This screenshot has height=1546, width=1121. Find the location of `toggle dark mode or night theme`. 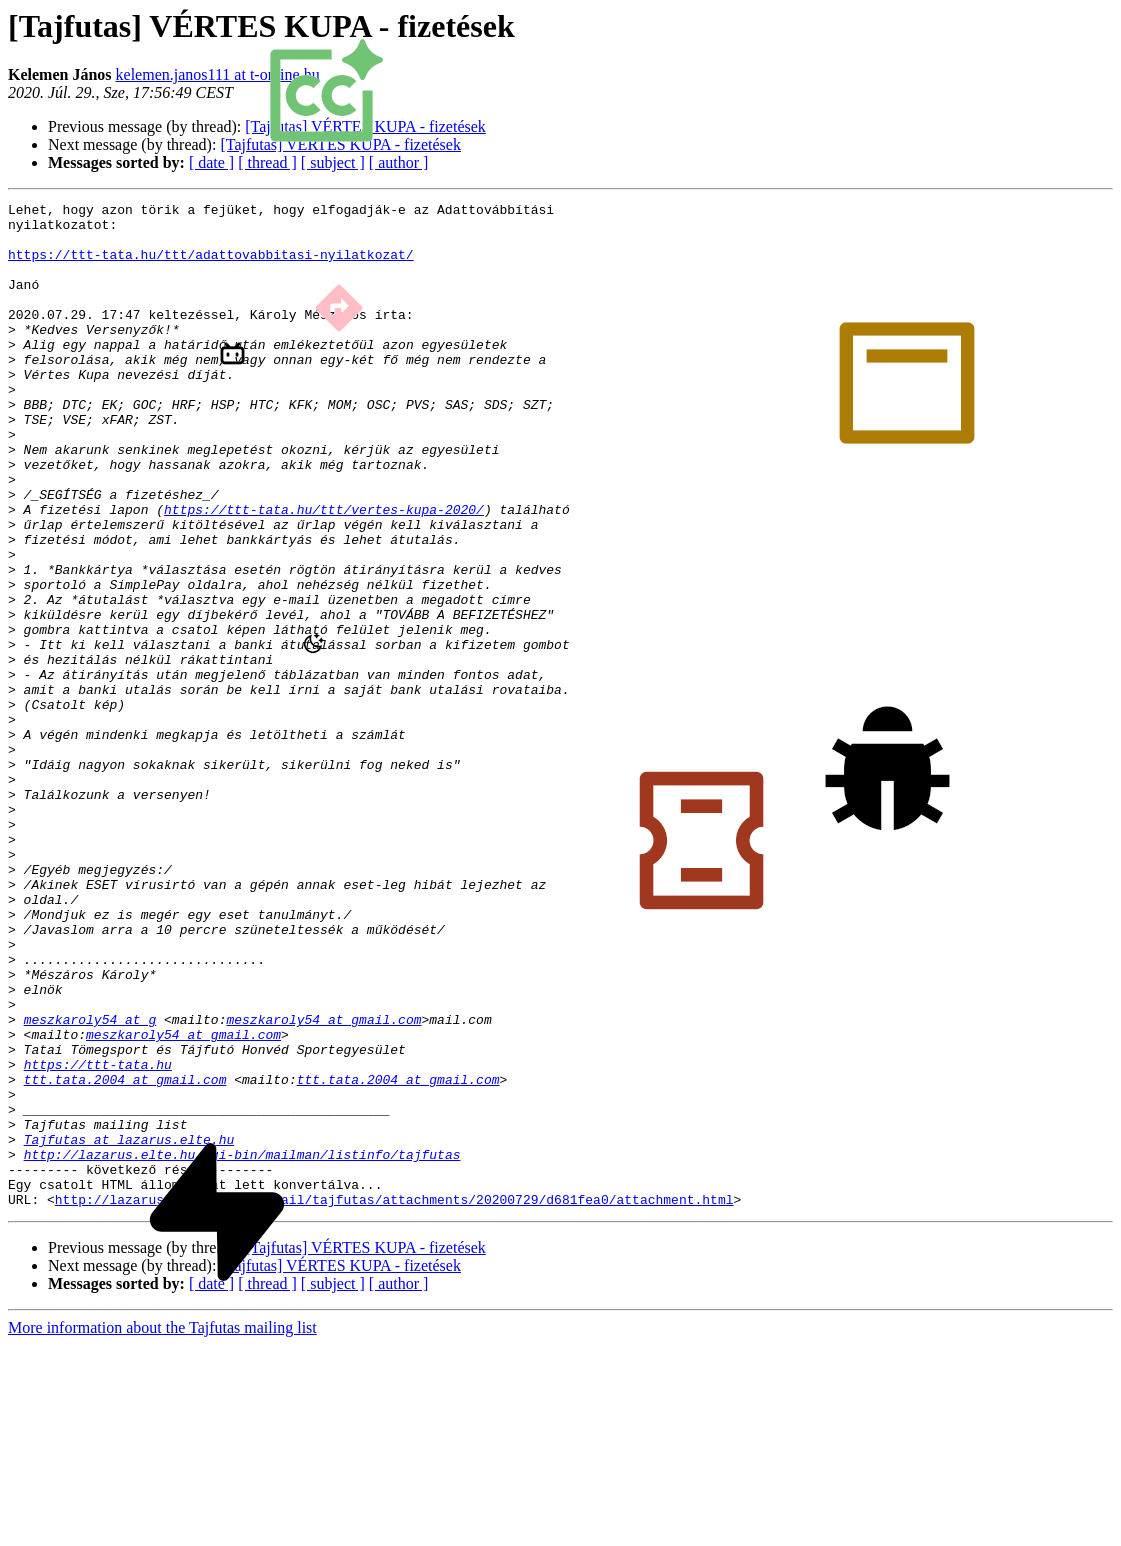

toggle dark mode or night theme is located at coordinates (313, 644).